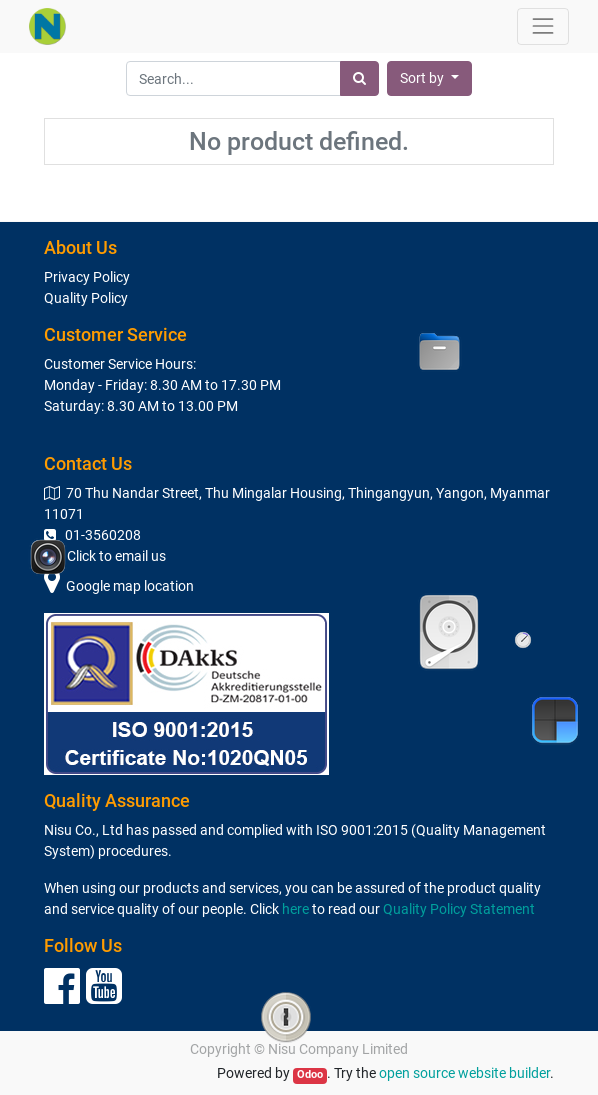 Image resolution: width=598 pixels, height=1095 pixels. What do you see at coordinates (523, 640) in the screenshot?
I see `open sysprof system profiler` at bounding box center [523, 640].